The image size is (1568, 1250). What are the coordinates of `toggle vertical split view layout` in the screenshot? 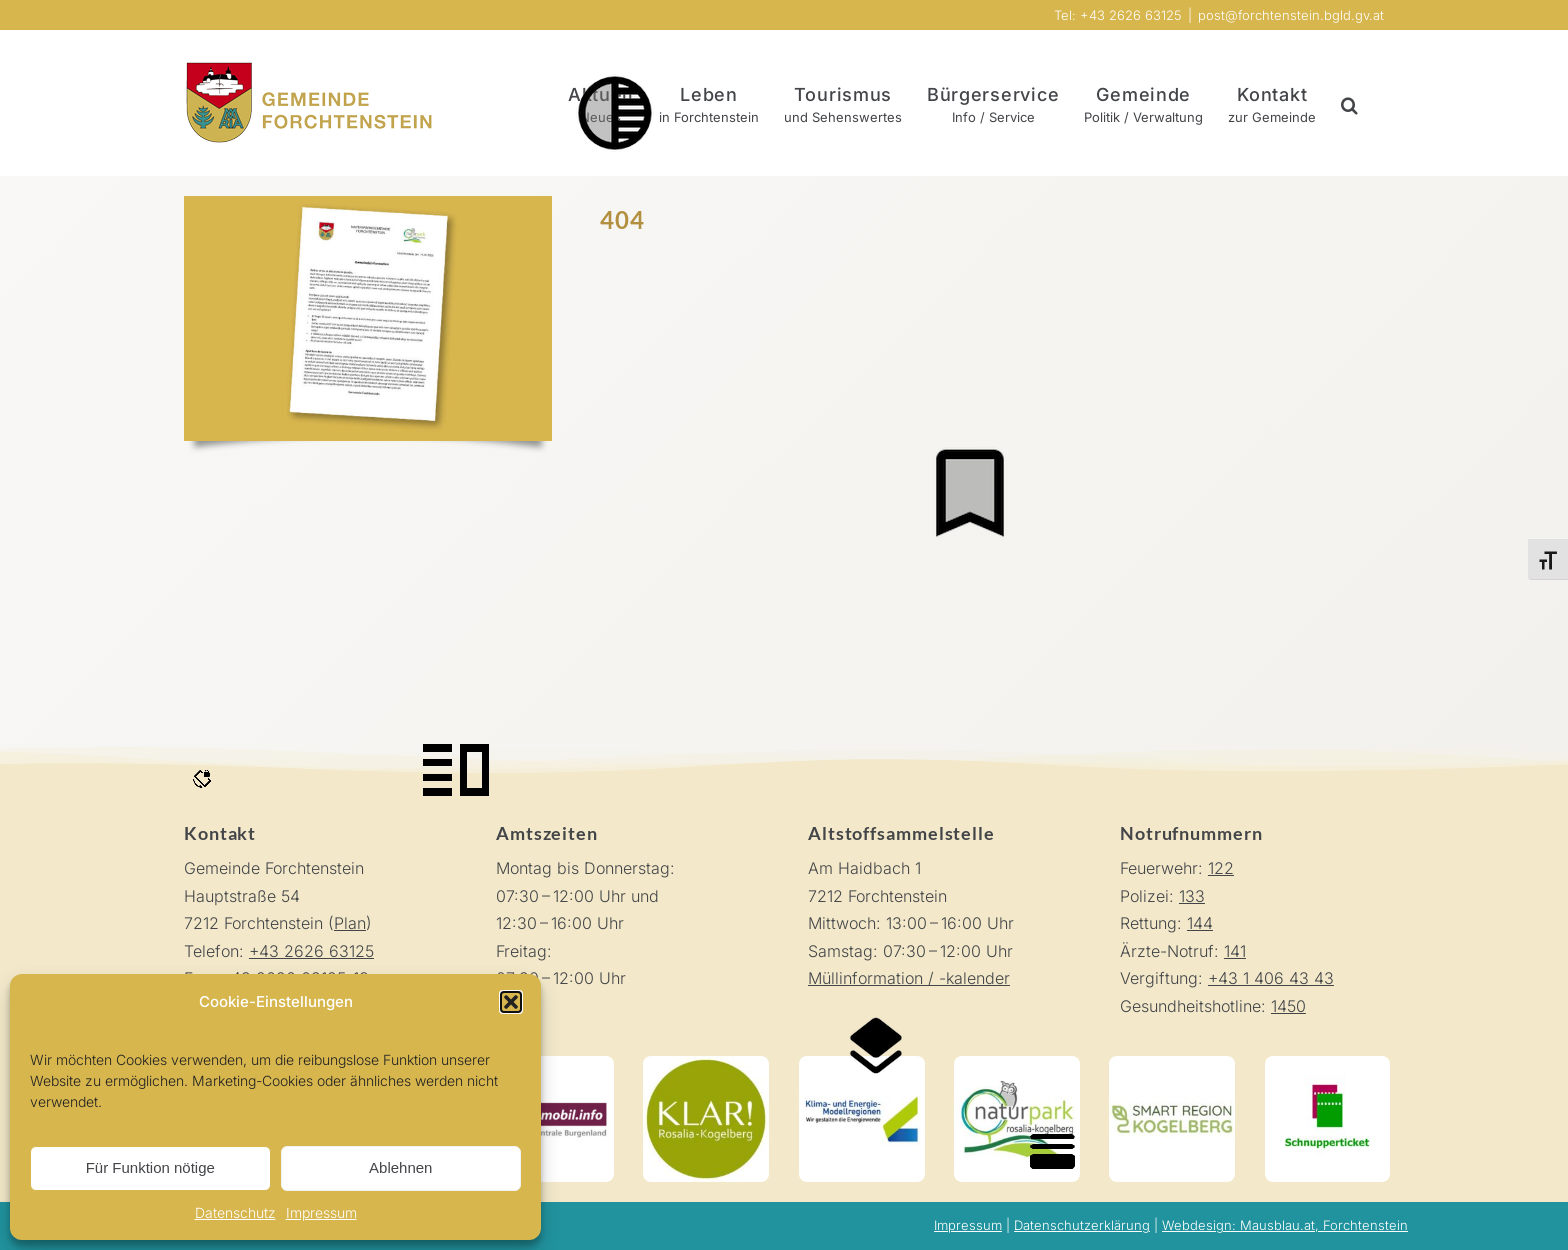 It's located at (456, 770).